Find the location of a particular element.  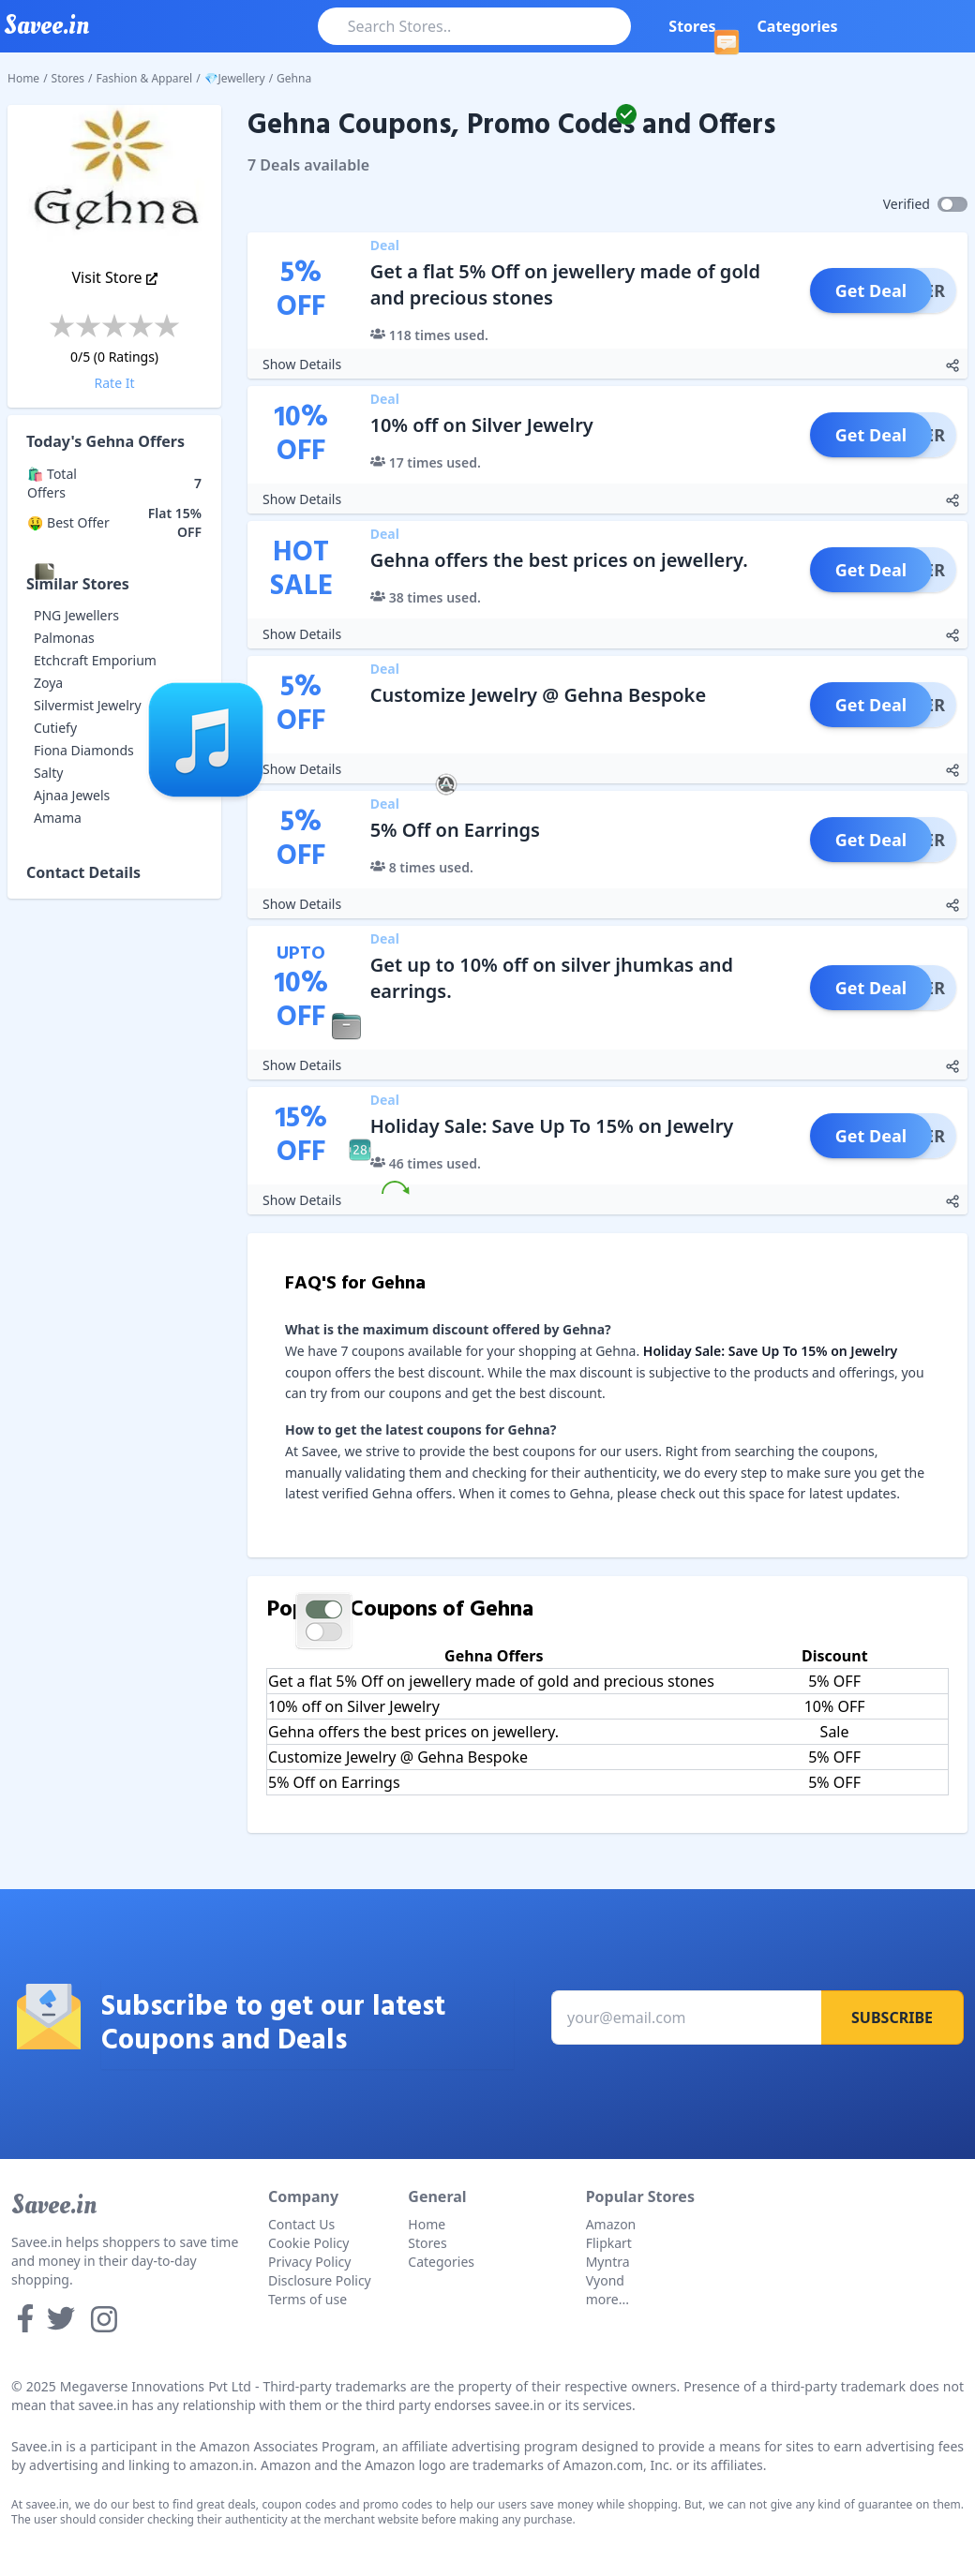

open playmymusic app is located at coordinates (205, 739).